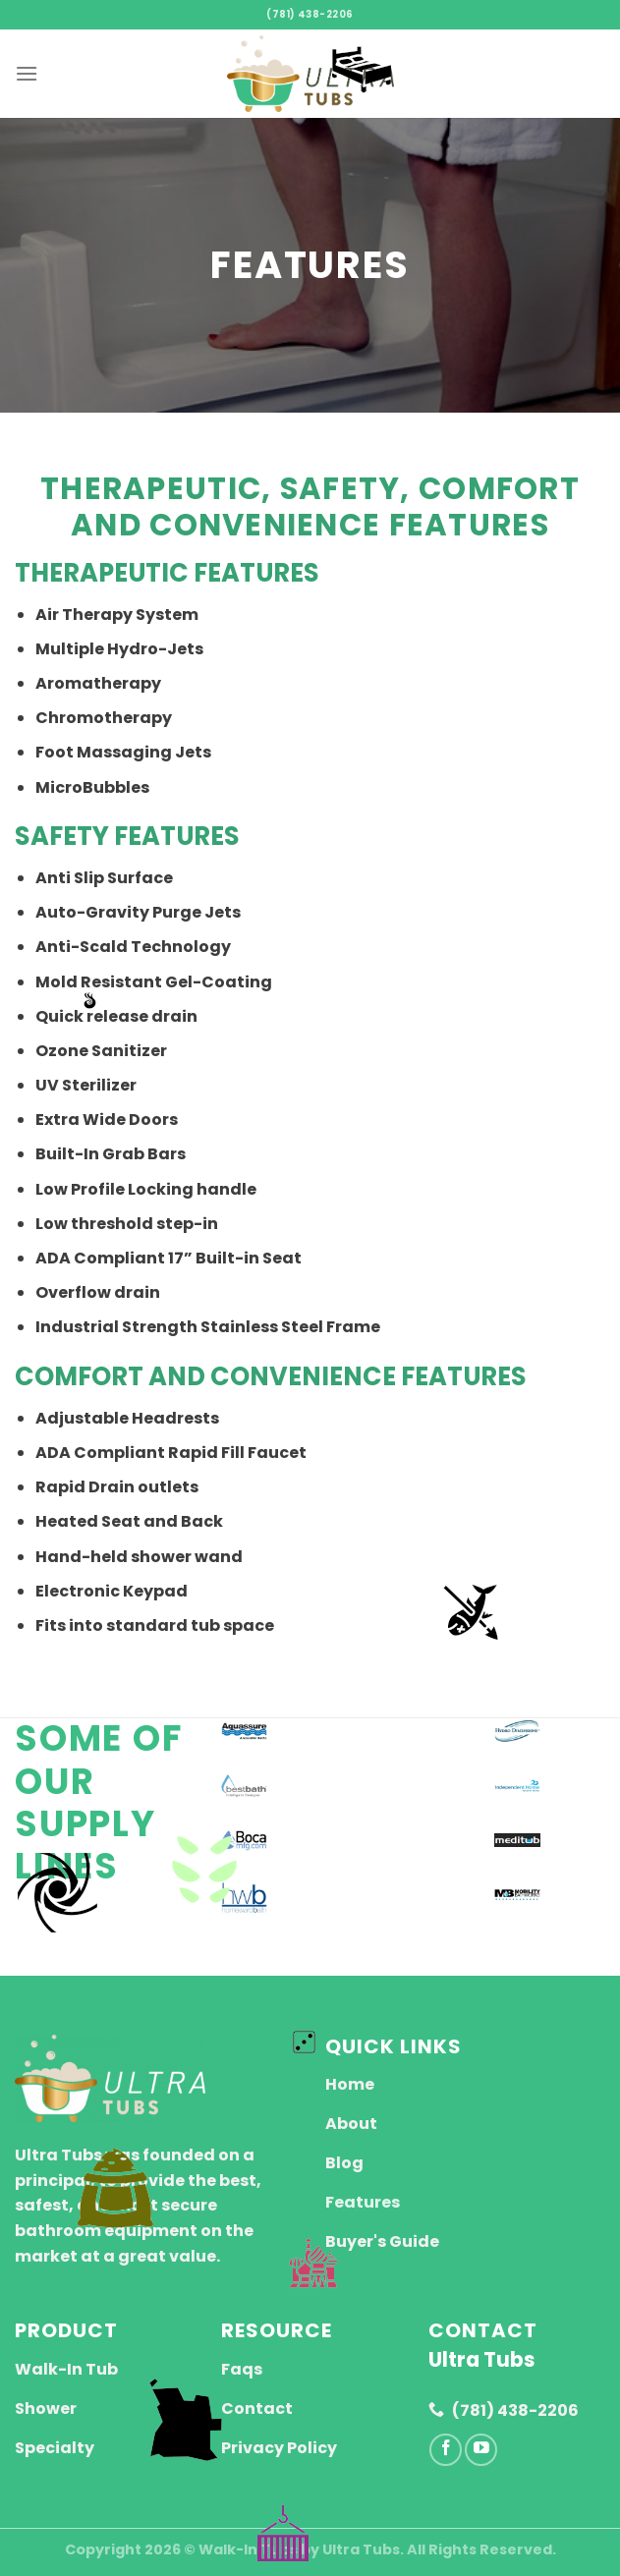  I want to click on indicates weather effect active in game, so click(89, 1000).